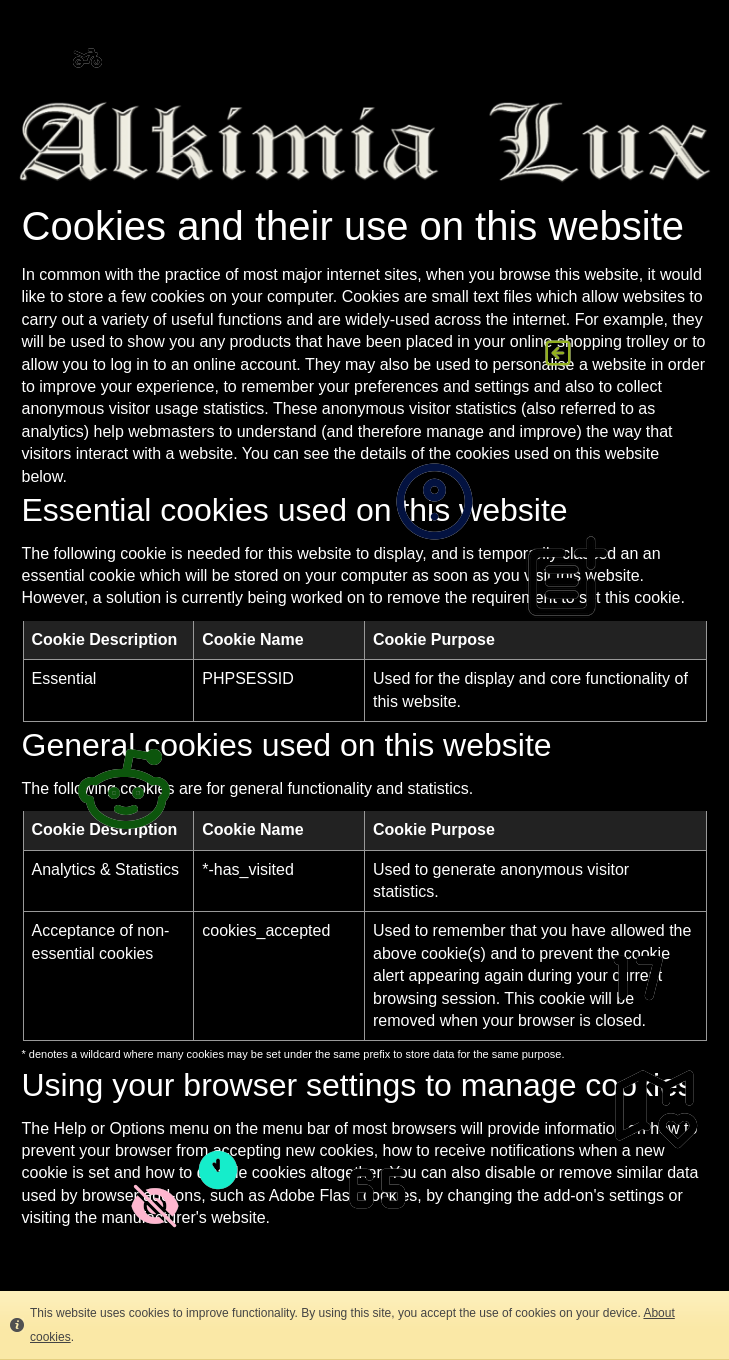 The width and height of the screenshot is (729, 1360). I want to click on view favorite locations on map, so click(654, 1105).